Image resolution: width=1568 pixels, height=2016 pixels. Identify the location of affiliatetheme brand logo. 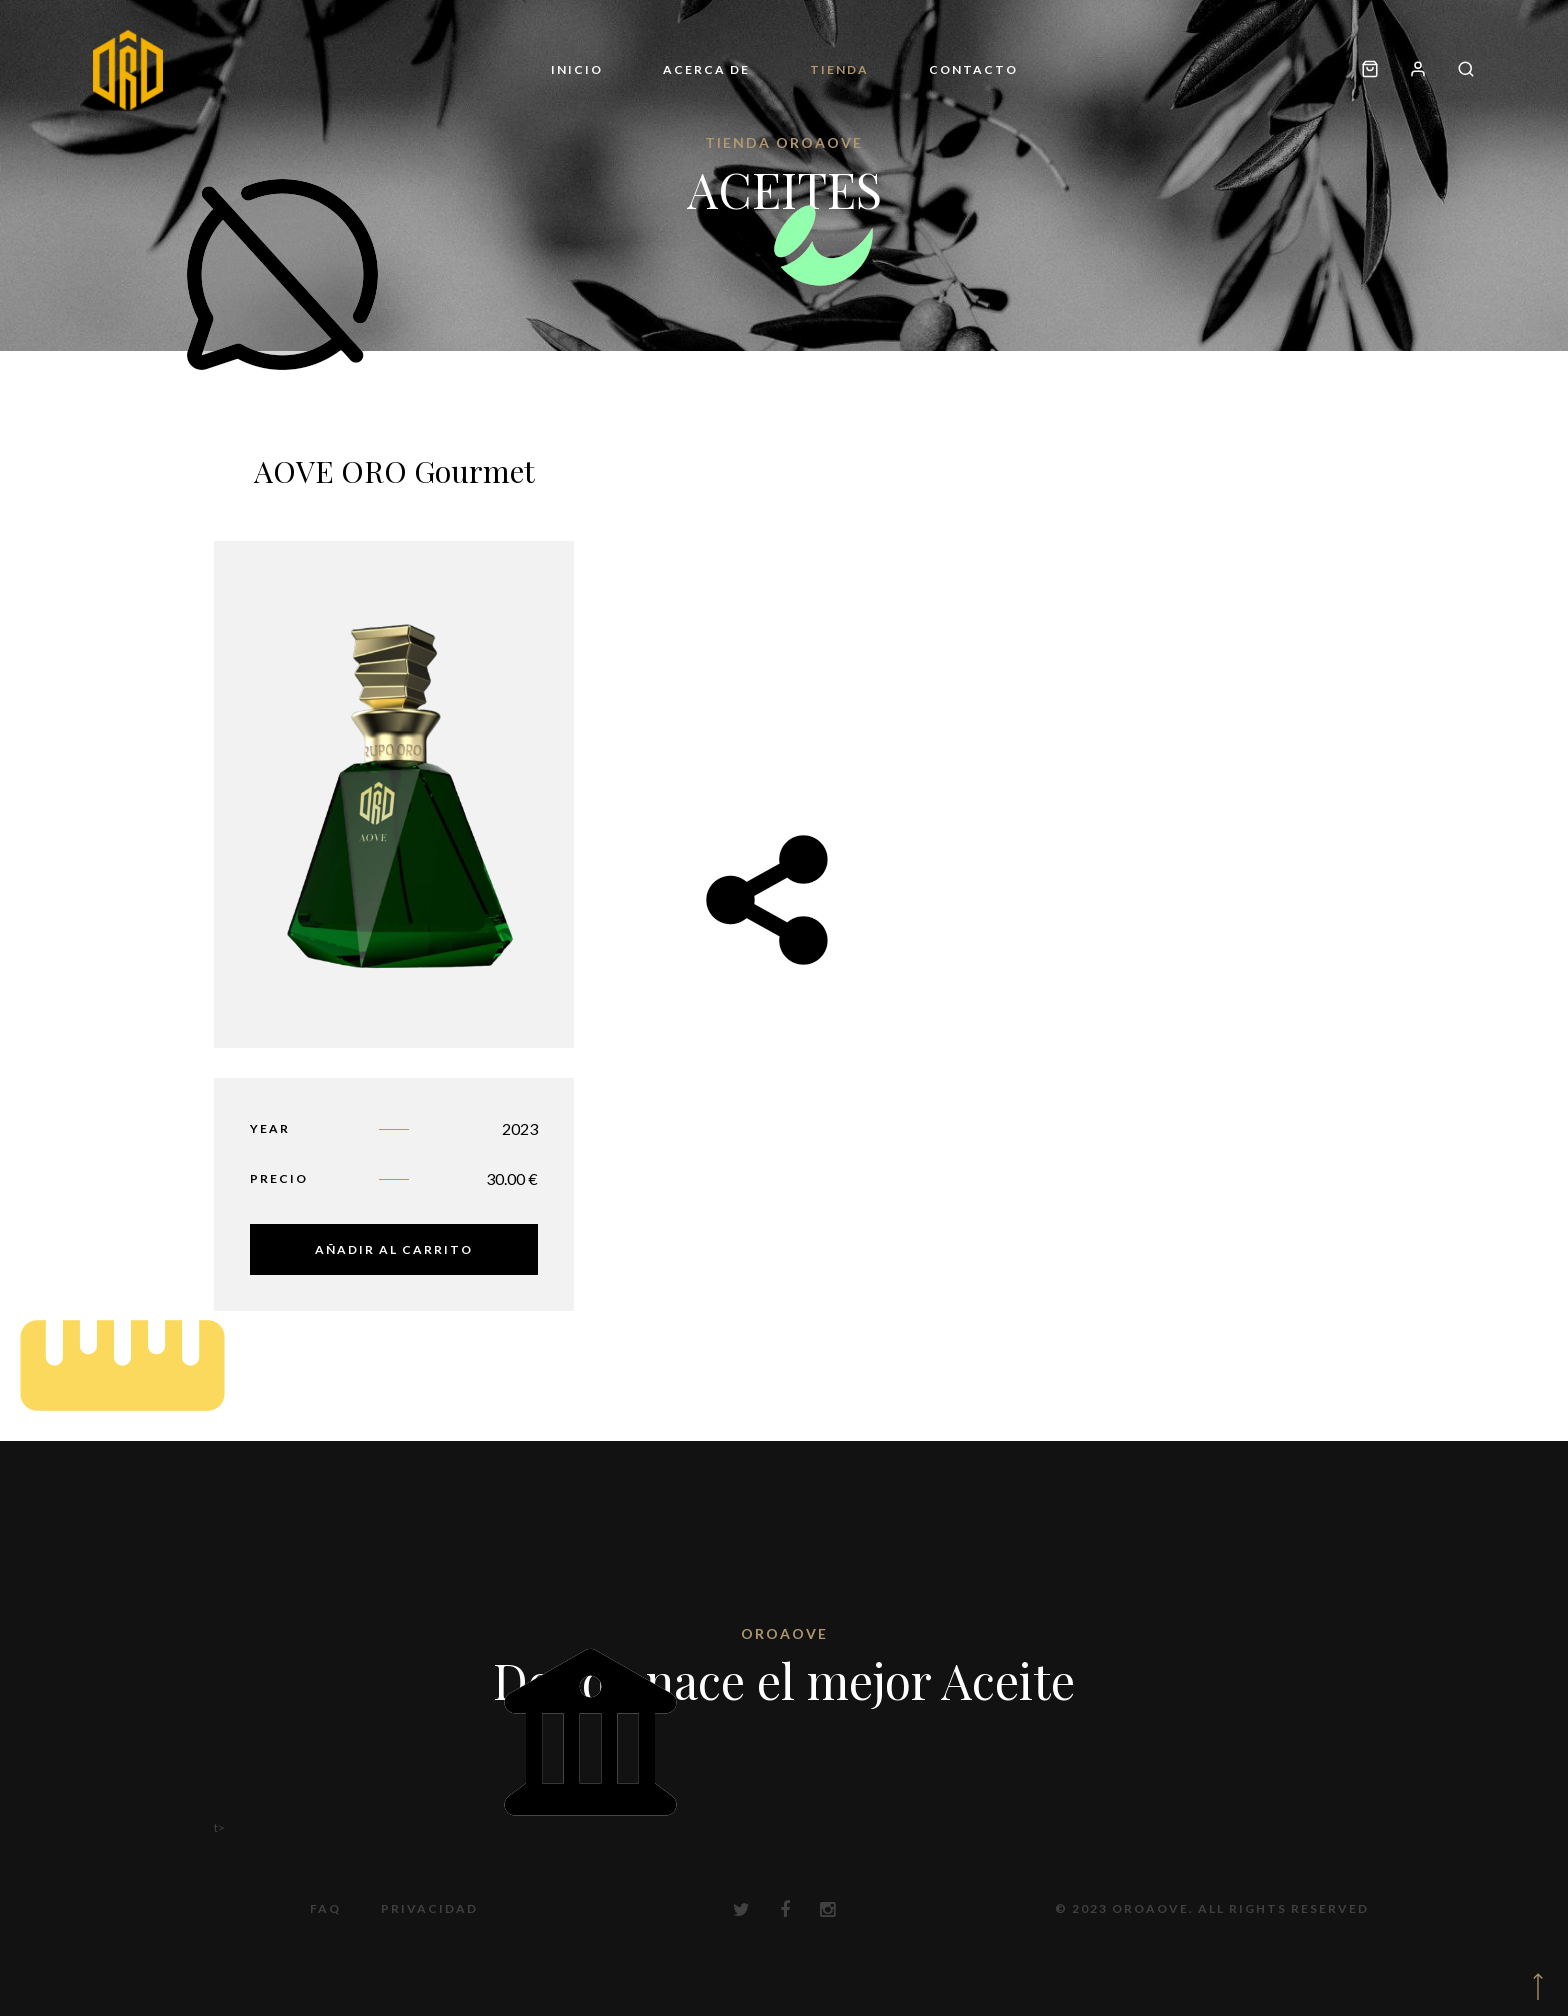
(823, 242).